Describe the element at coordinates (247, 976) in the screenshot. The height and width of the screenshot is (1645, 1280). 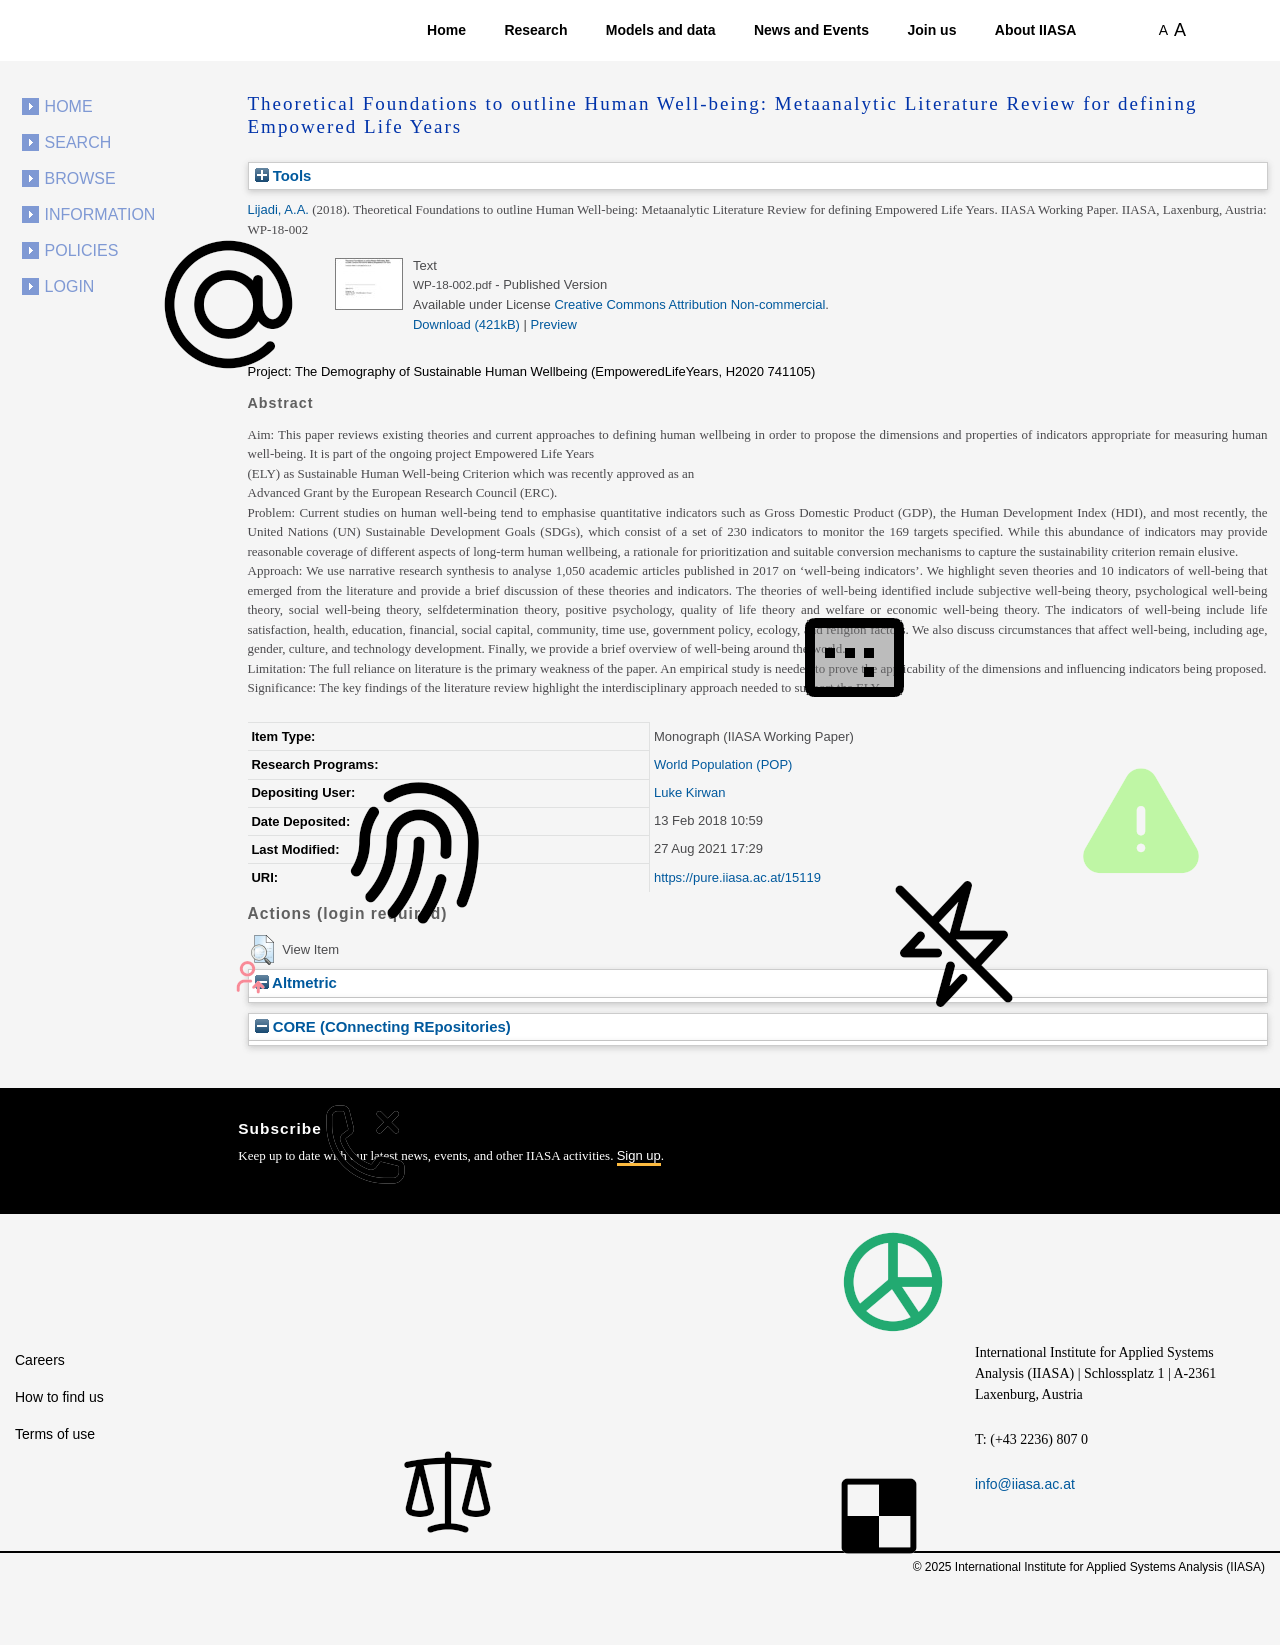
I see `promote user or elevate permissions` at that location.